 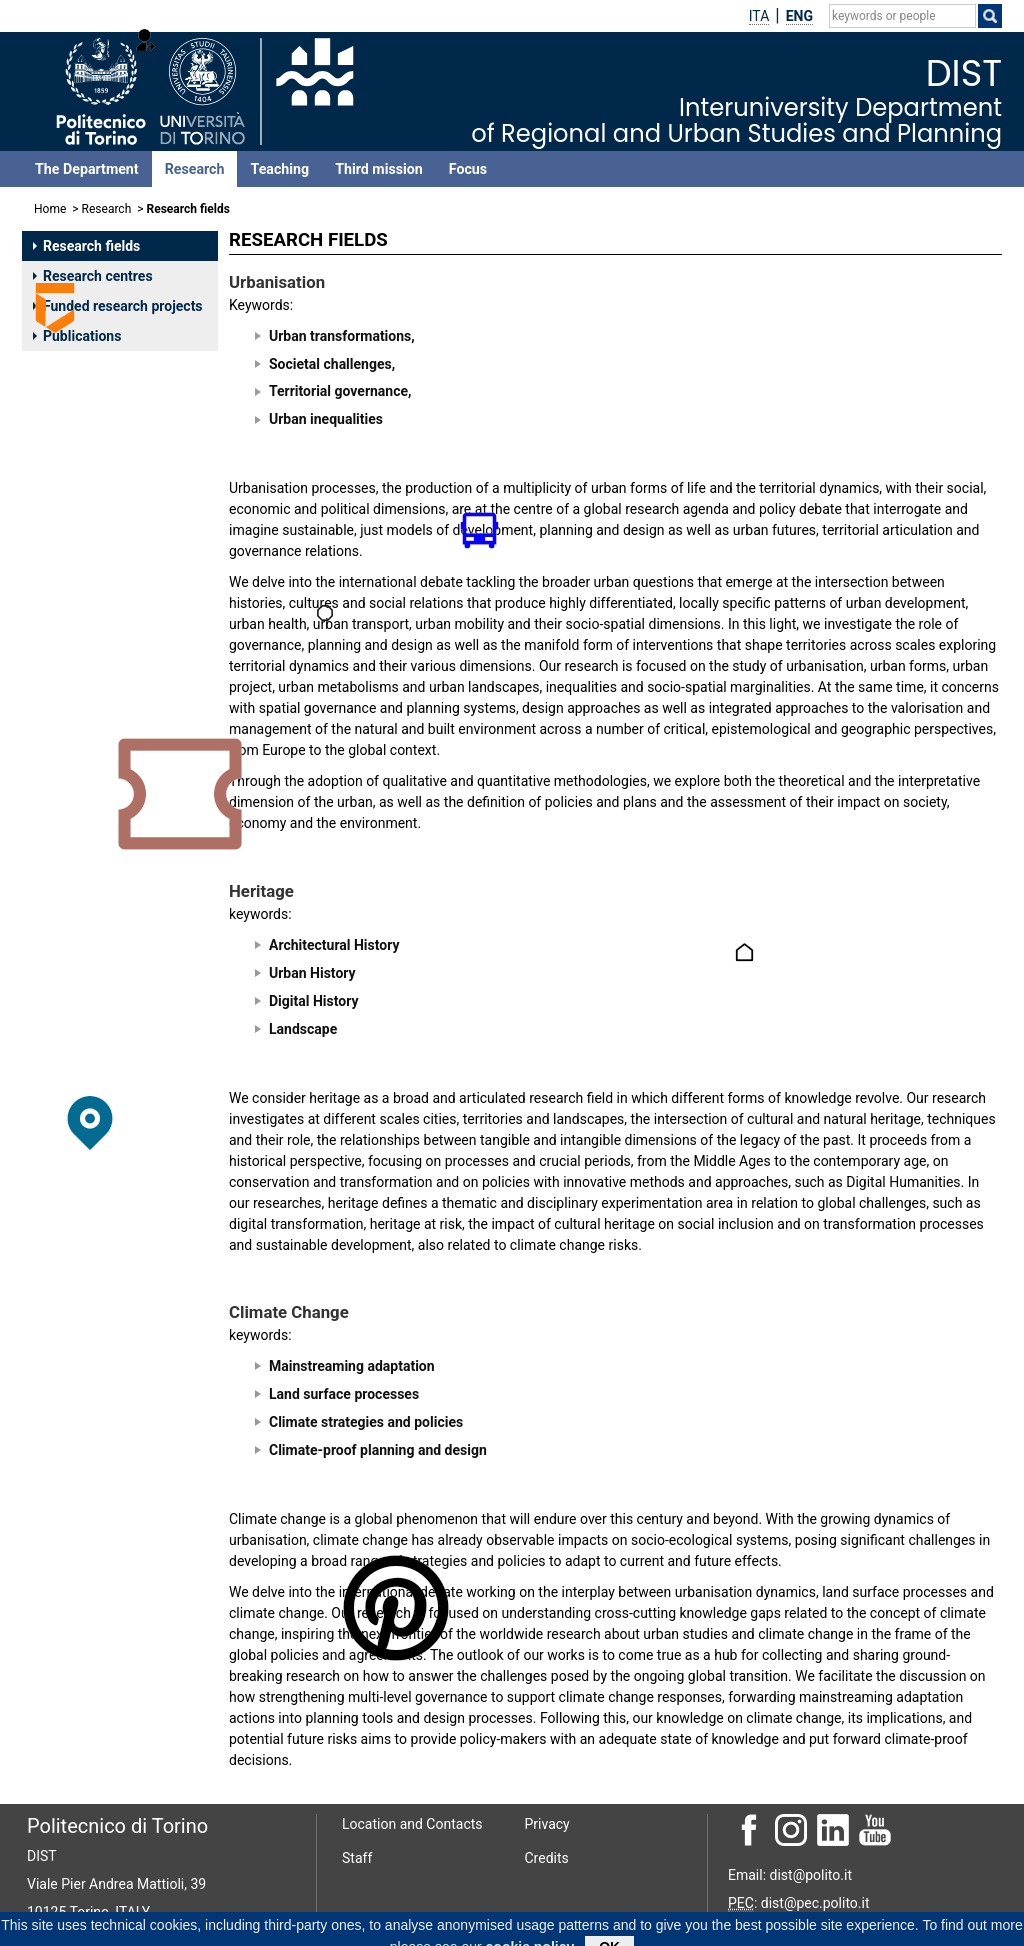 What do you see at coordinates (396, 1608) in the screenshot?
I see `open Pinterest app` at bounding box center [396, 1608].